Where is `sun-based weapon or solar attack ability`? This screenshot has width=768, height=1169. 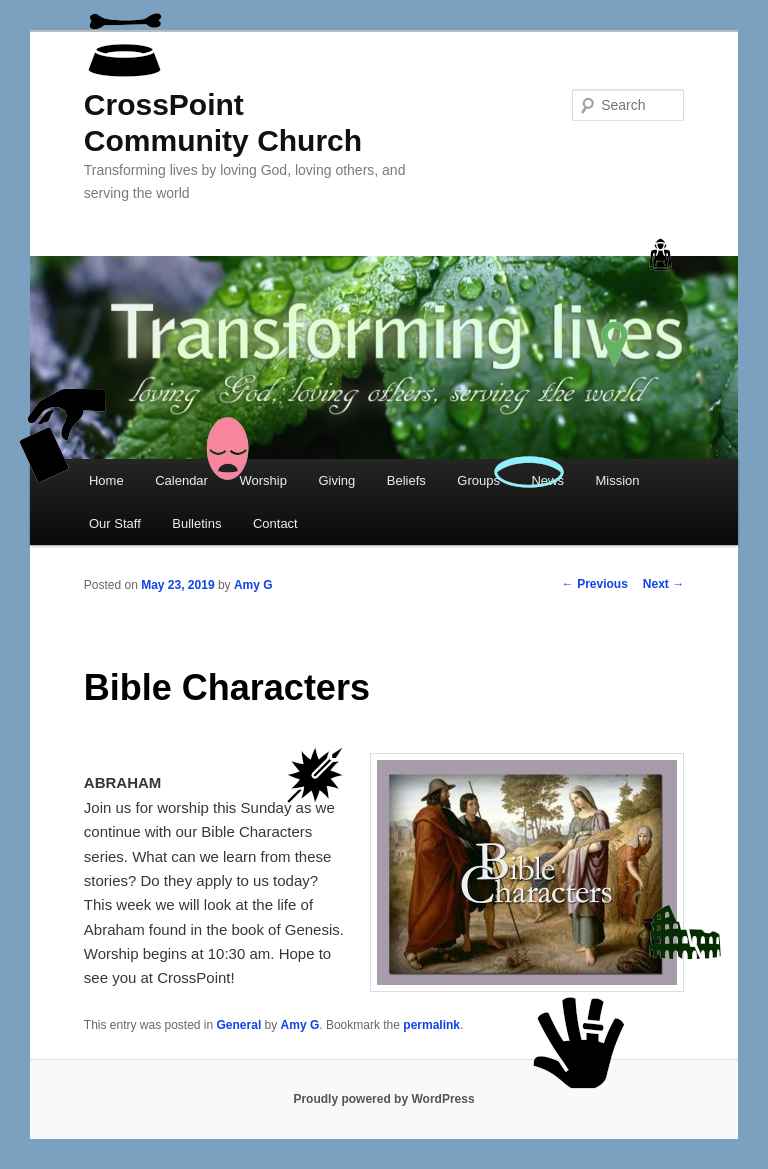 sun-based weapon or solar attack ability is located at coordinates (315, 775).